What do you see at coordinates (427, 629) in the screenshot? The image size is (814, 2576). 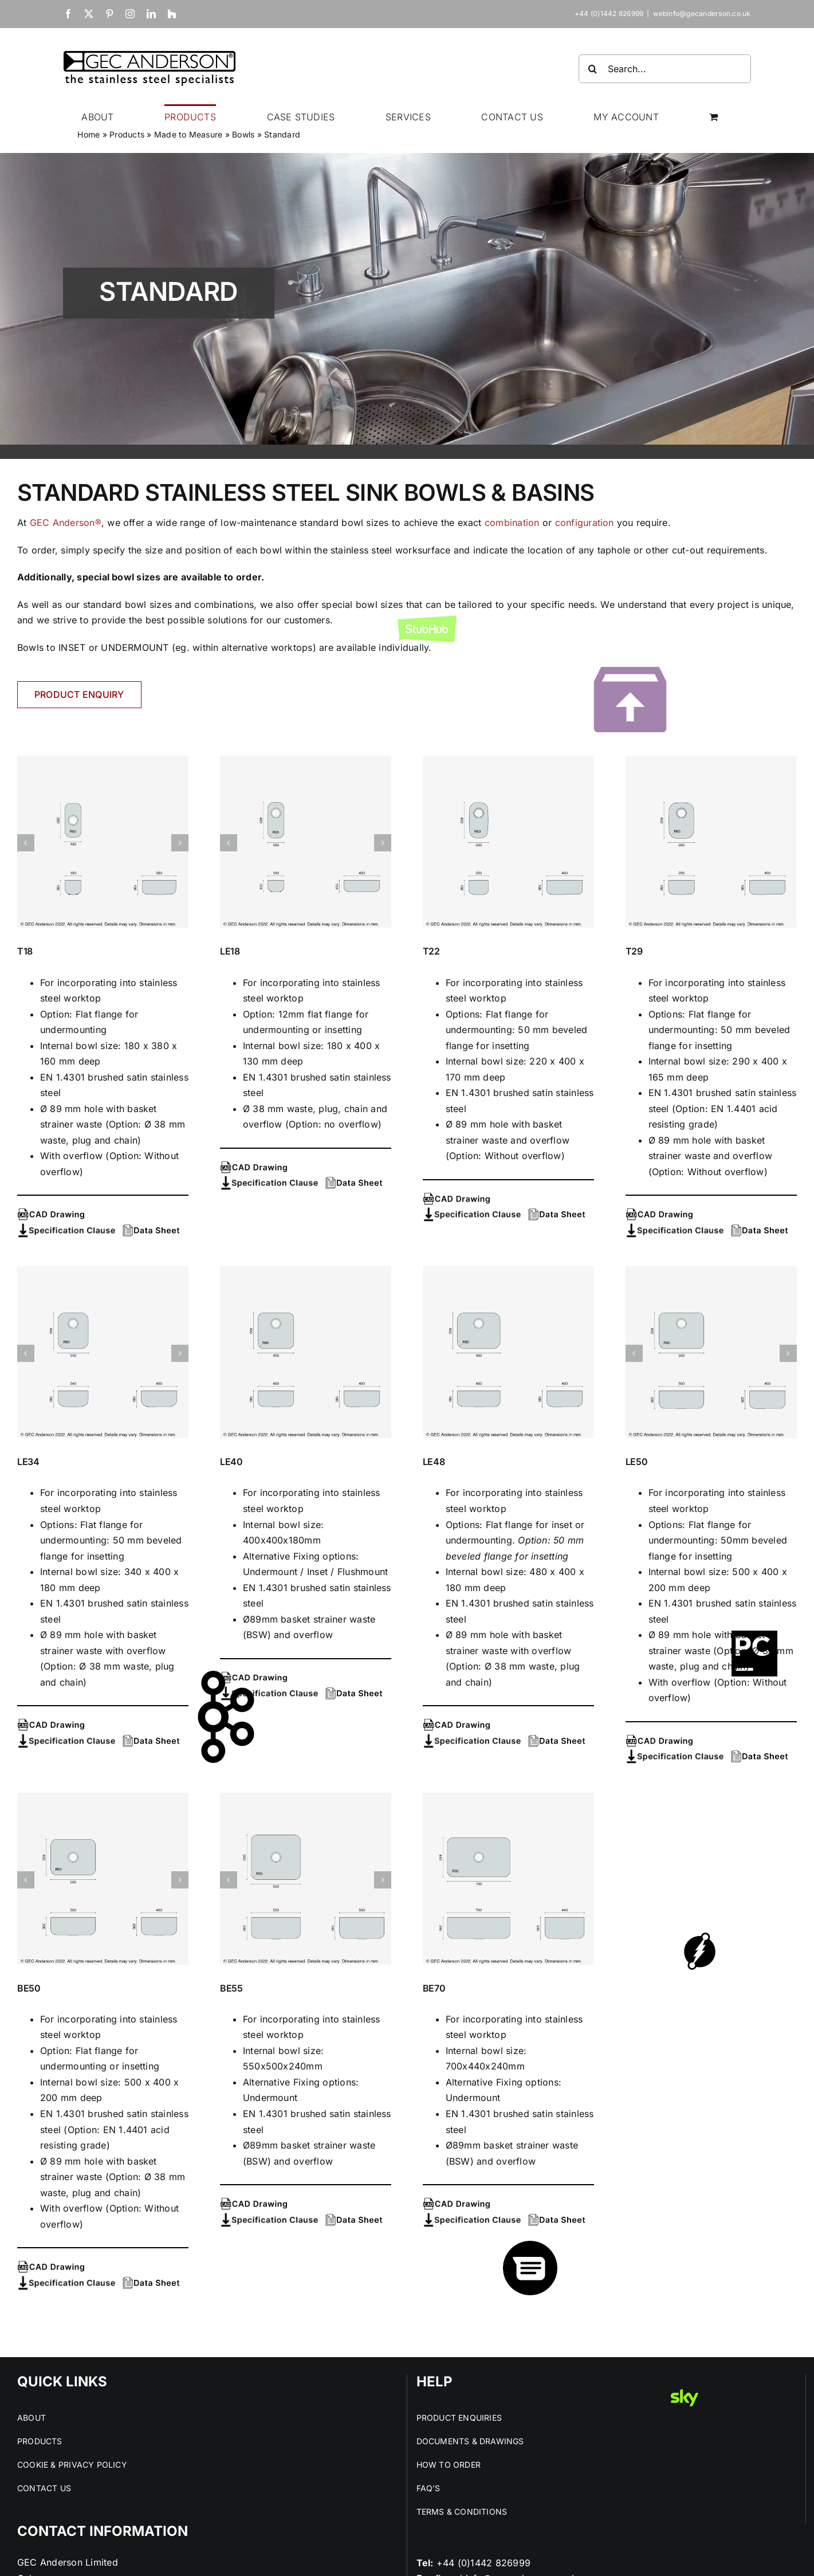 I see `open the StubHub app` at bounding box center [427, 629].